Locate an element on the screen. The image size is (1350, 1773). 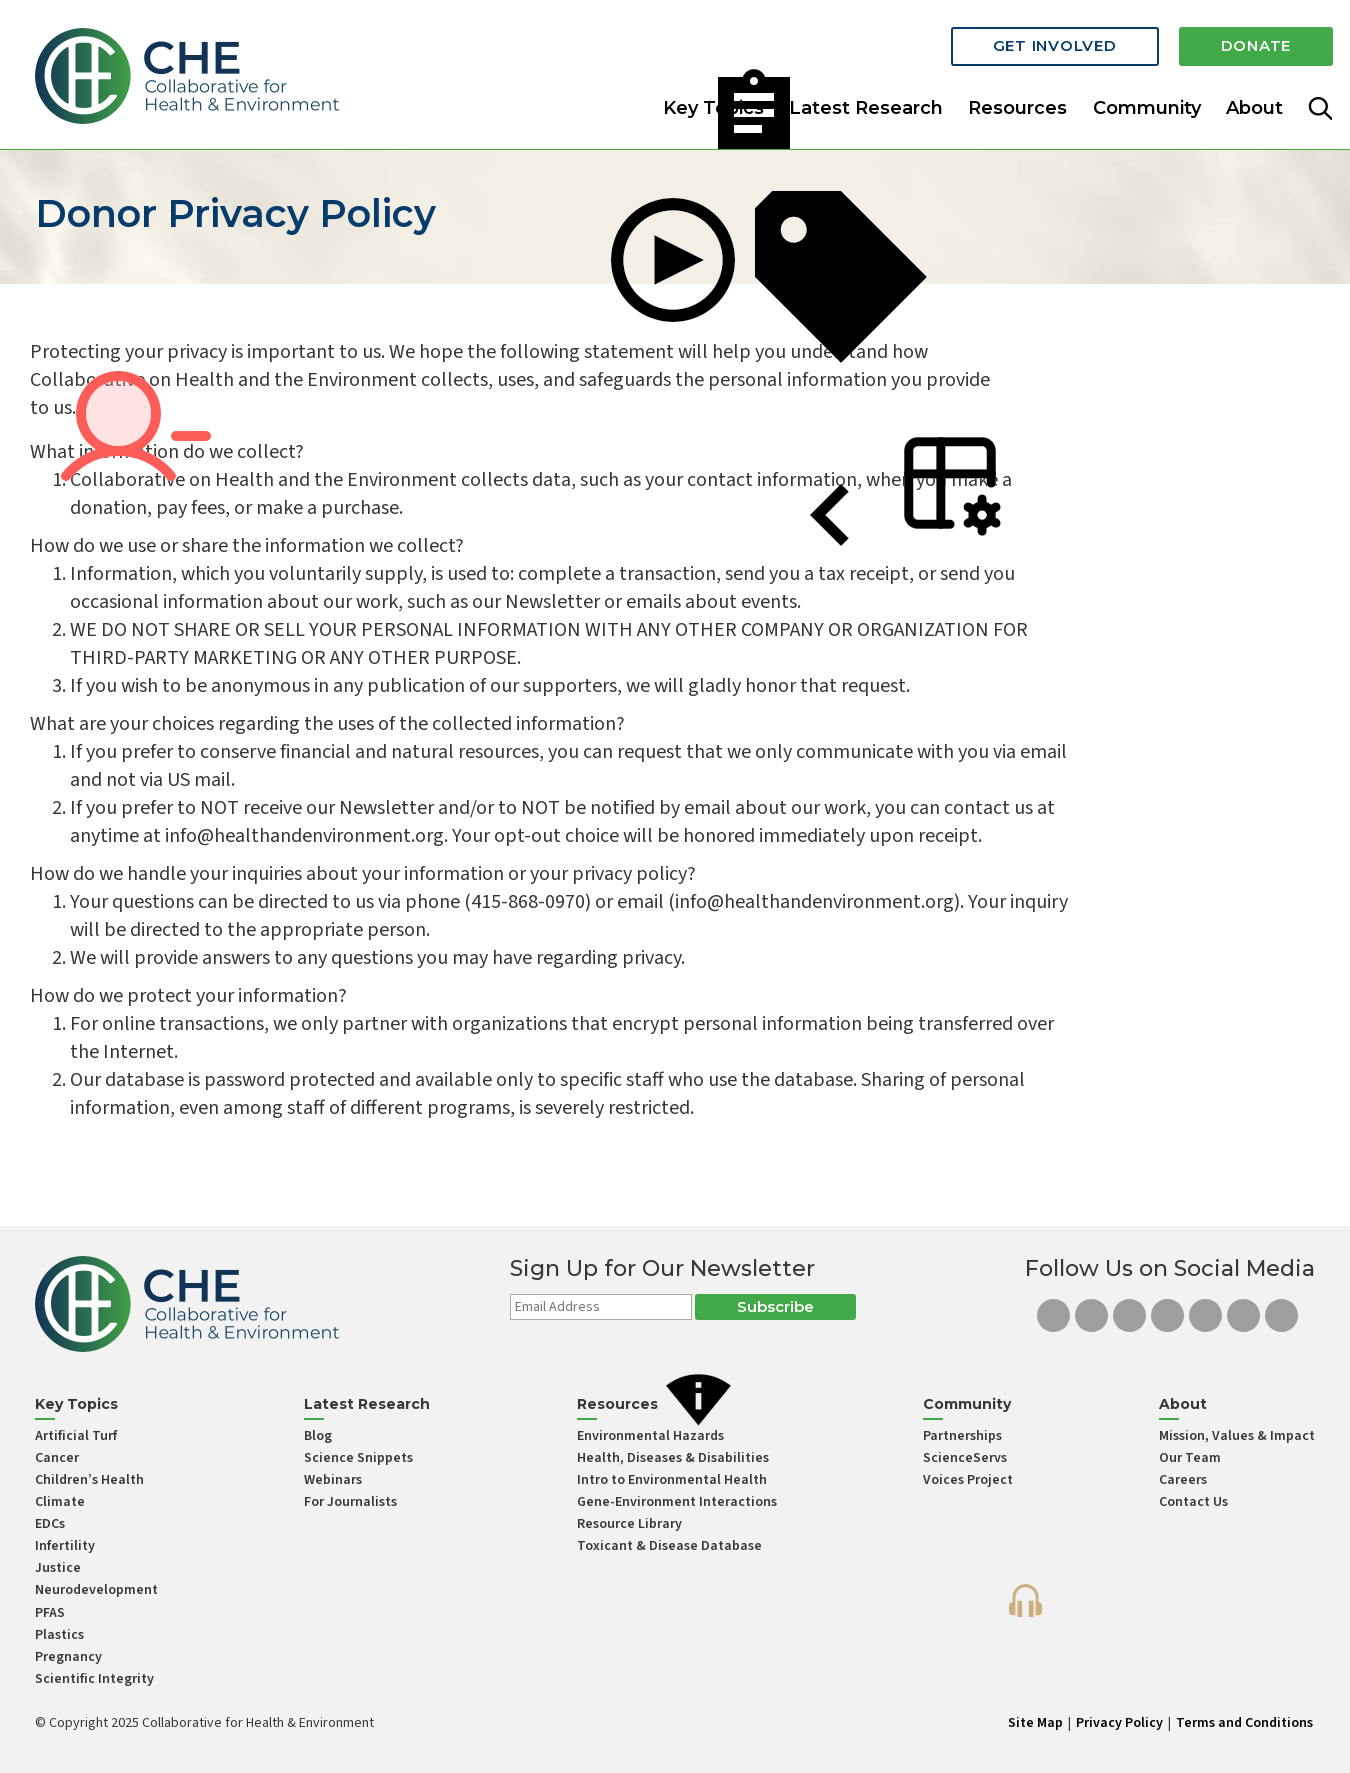
play media or video content is located at coordinates (673, 260).